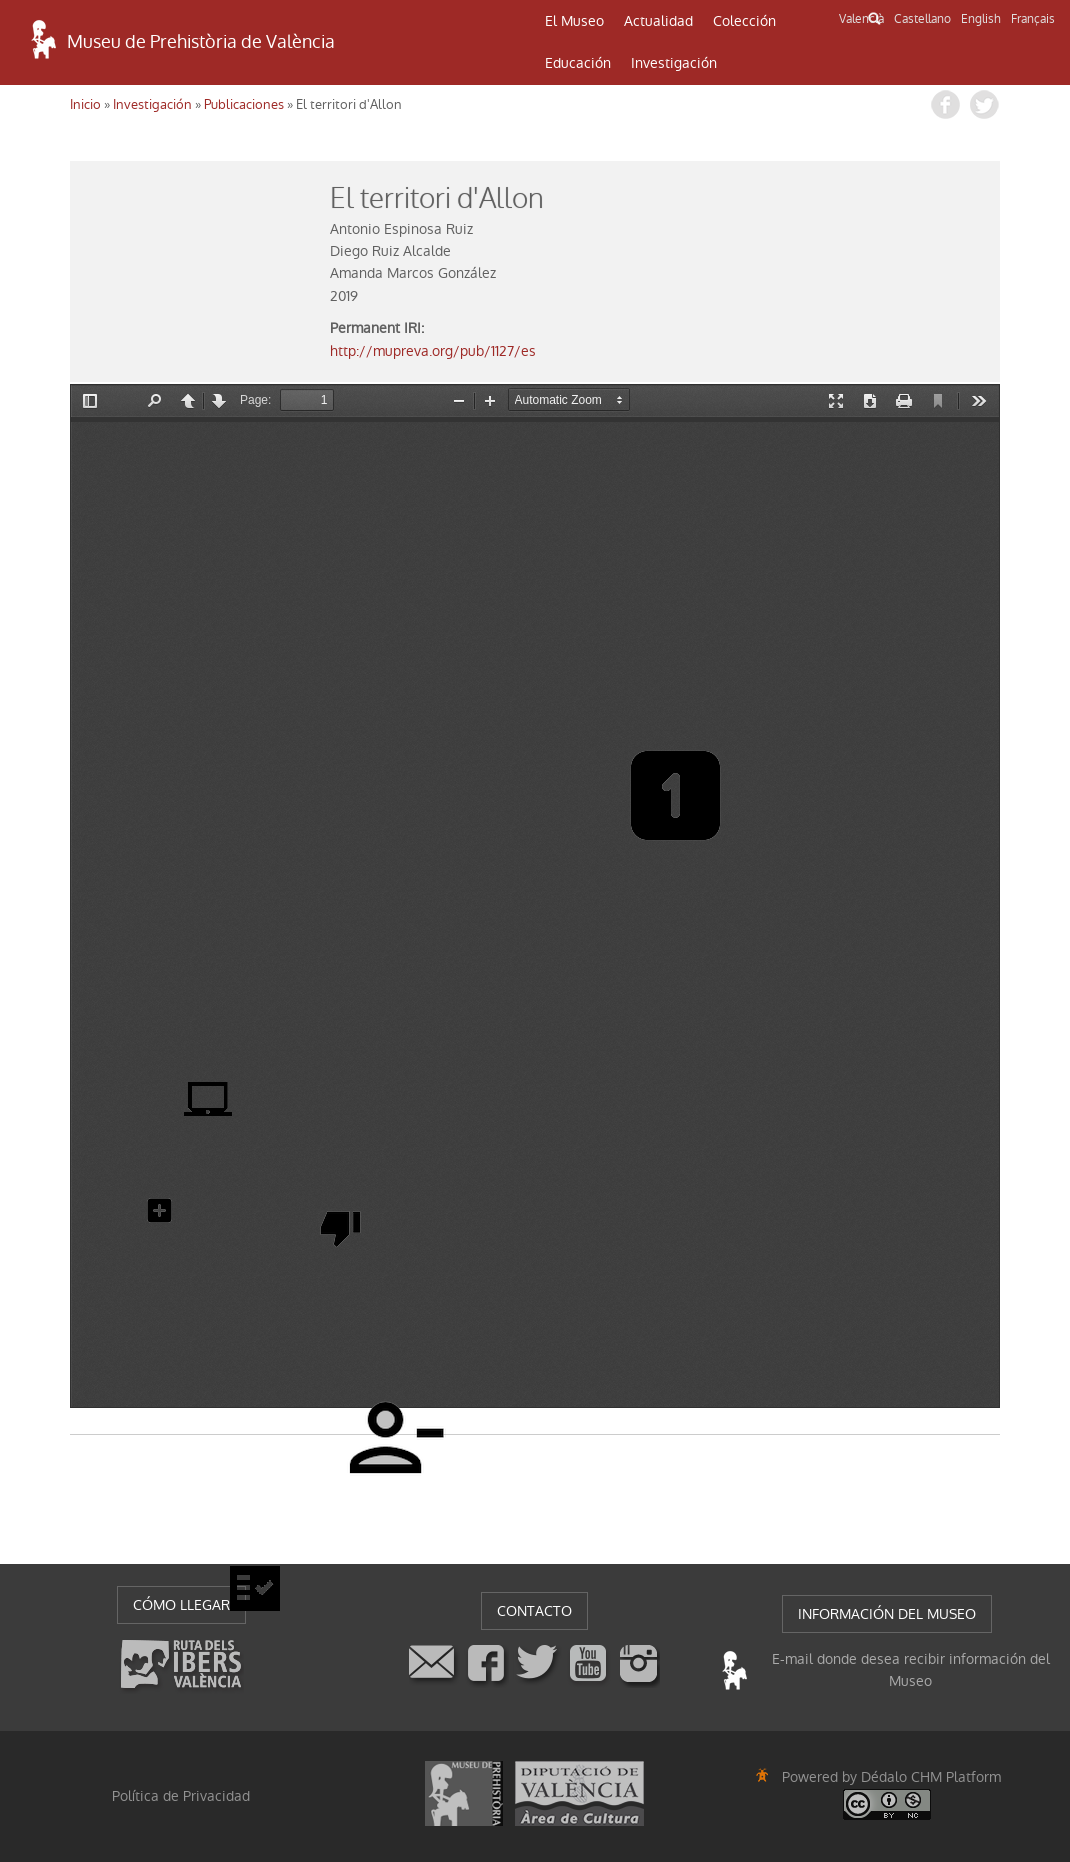 The width and height of the screenshot is (1070, 1862). What do you see at coordinates (394, 1437) in the screenshot?
I see `remove a contact or friend` at bounding box center [394, 1437].